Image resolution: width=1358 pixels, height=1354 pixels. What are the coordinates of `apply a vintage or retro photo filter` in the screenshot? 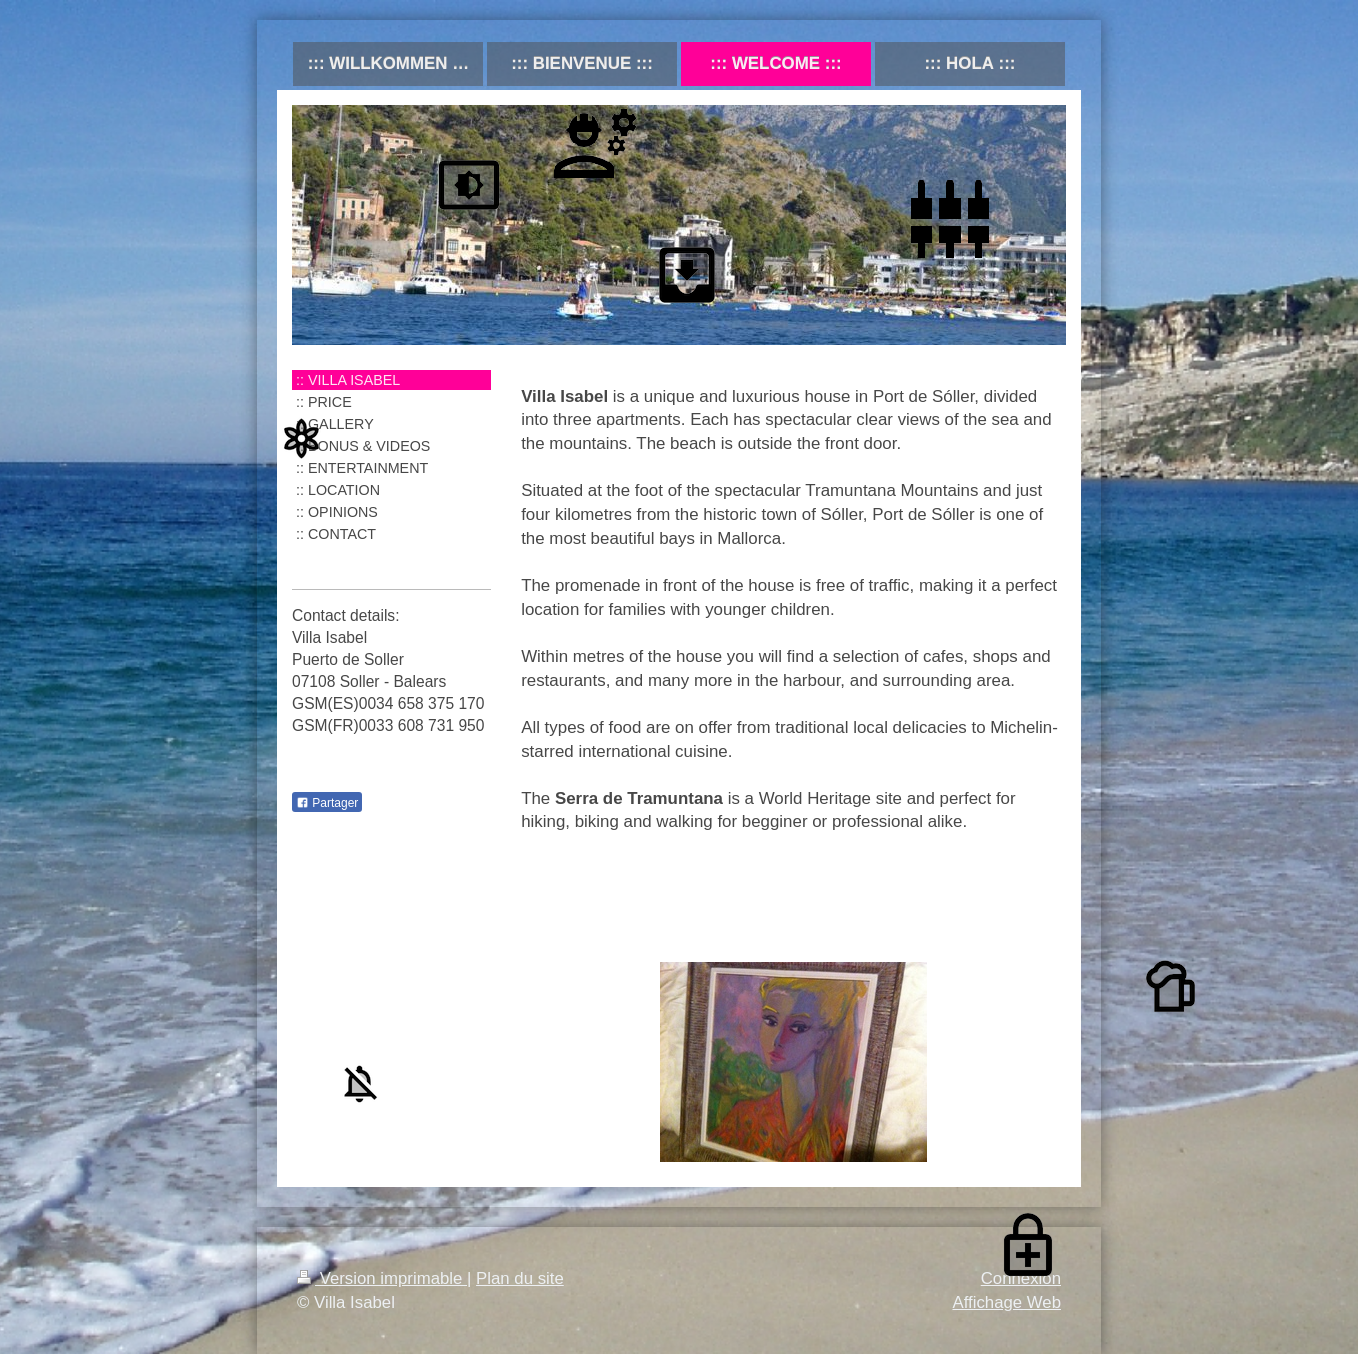 It's located at (301, 438).